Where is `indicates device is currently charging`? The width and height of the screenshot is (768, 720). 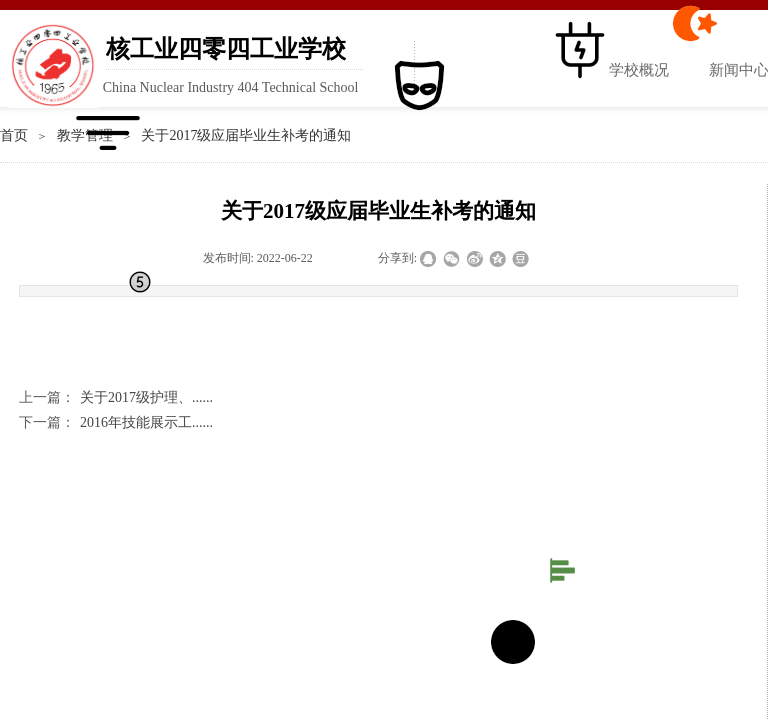
indicates device is currently charging is located at coordinates (580, 50).